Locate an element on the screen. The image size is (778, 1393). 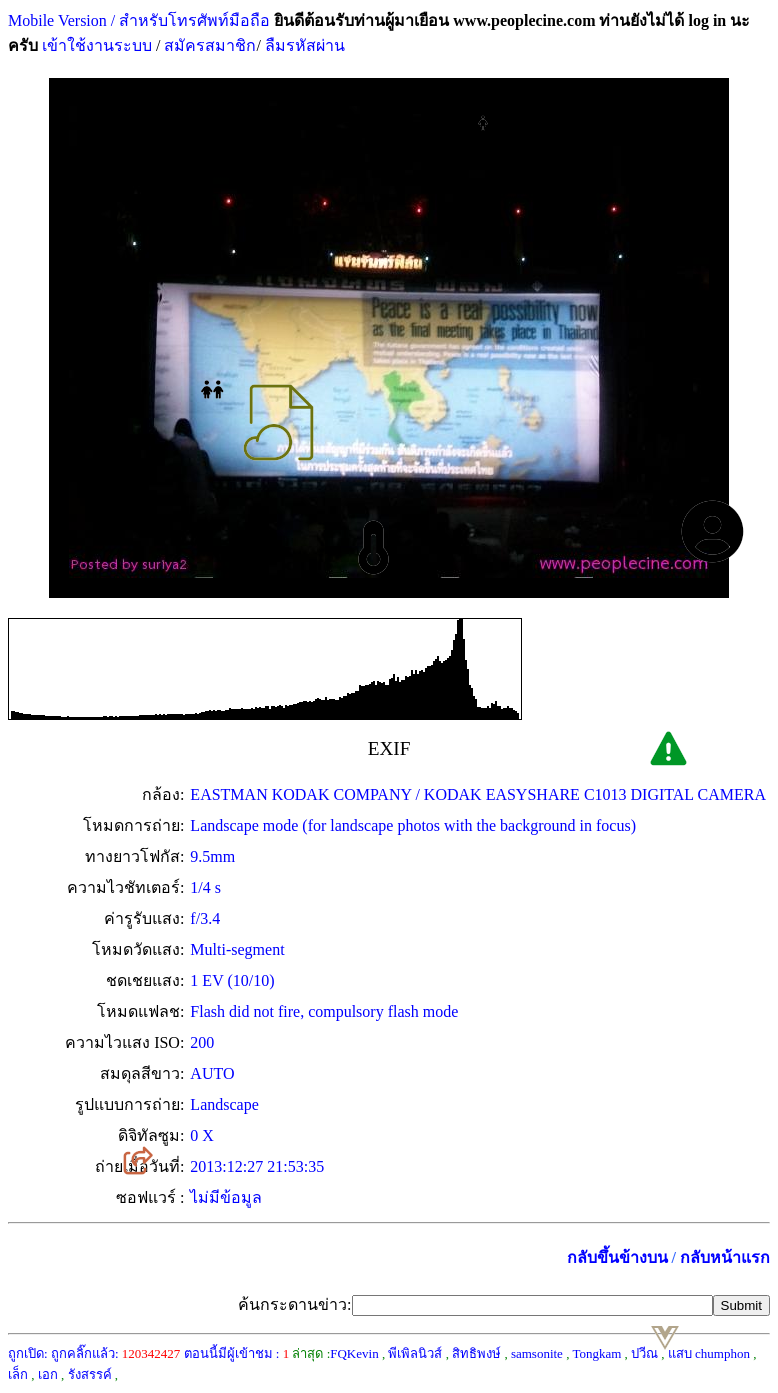
view your profile is located at coordinates (712, 531).